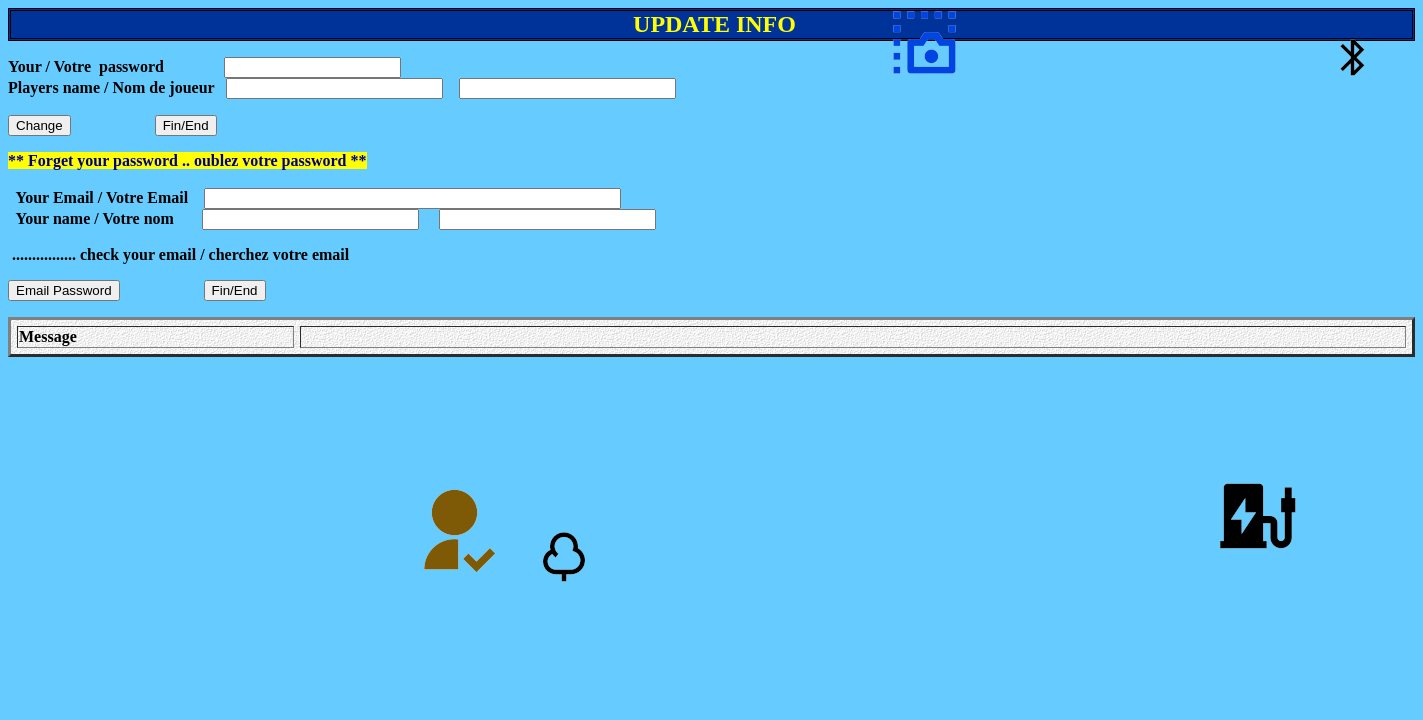 The image size is (1423, 720). Describe the element at coordinates (564, 558) in the screenshot. I see `access nature or environmental settings` at that location.